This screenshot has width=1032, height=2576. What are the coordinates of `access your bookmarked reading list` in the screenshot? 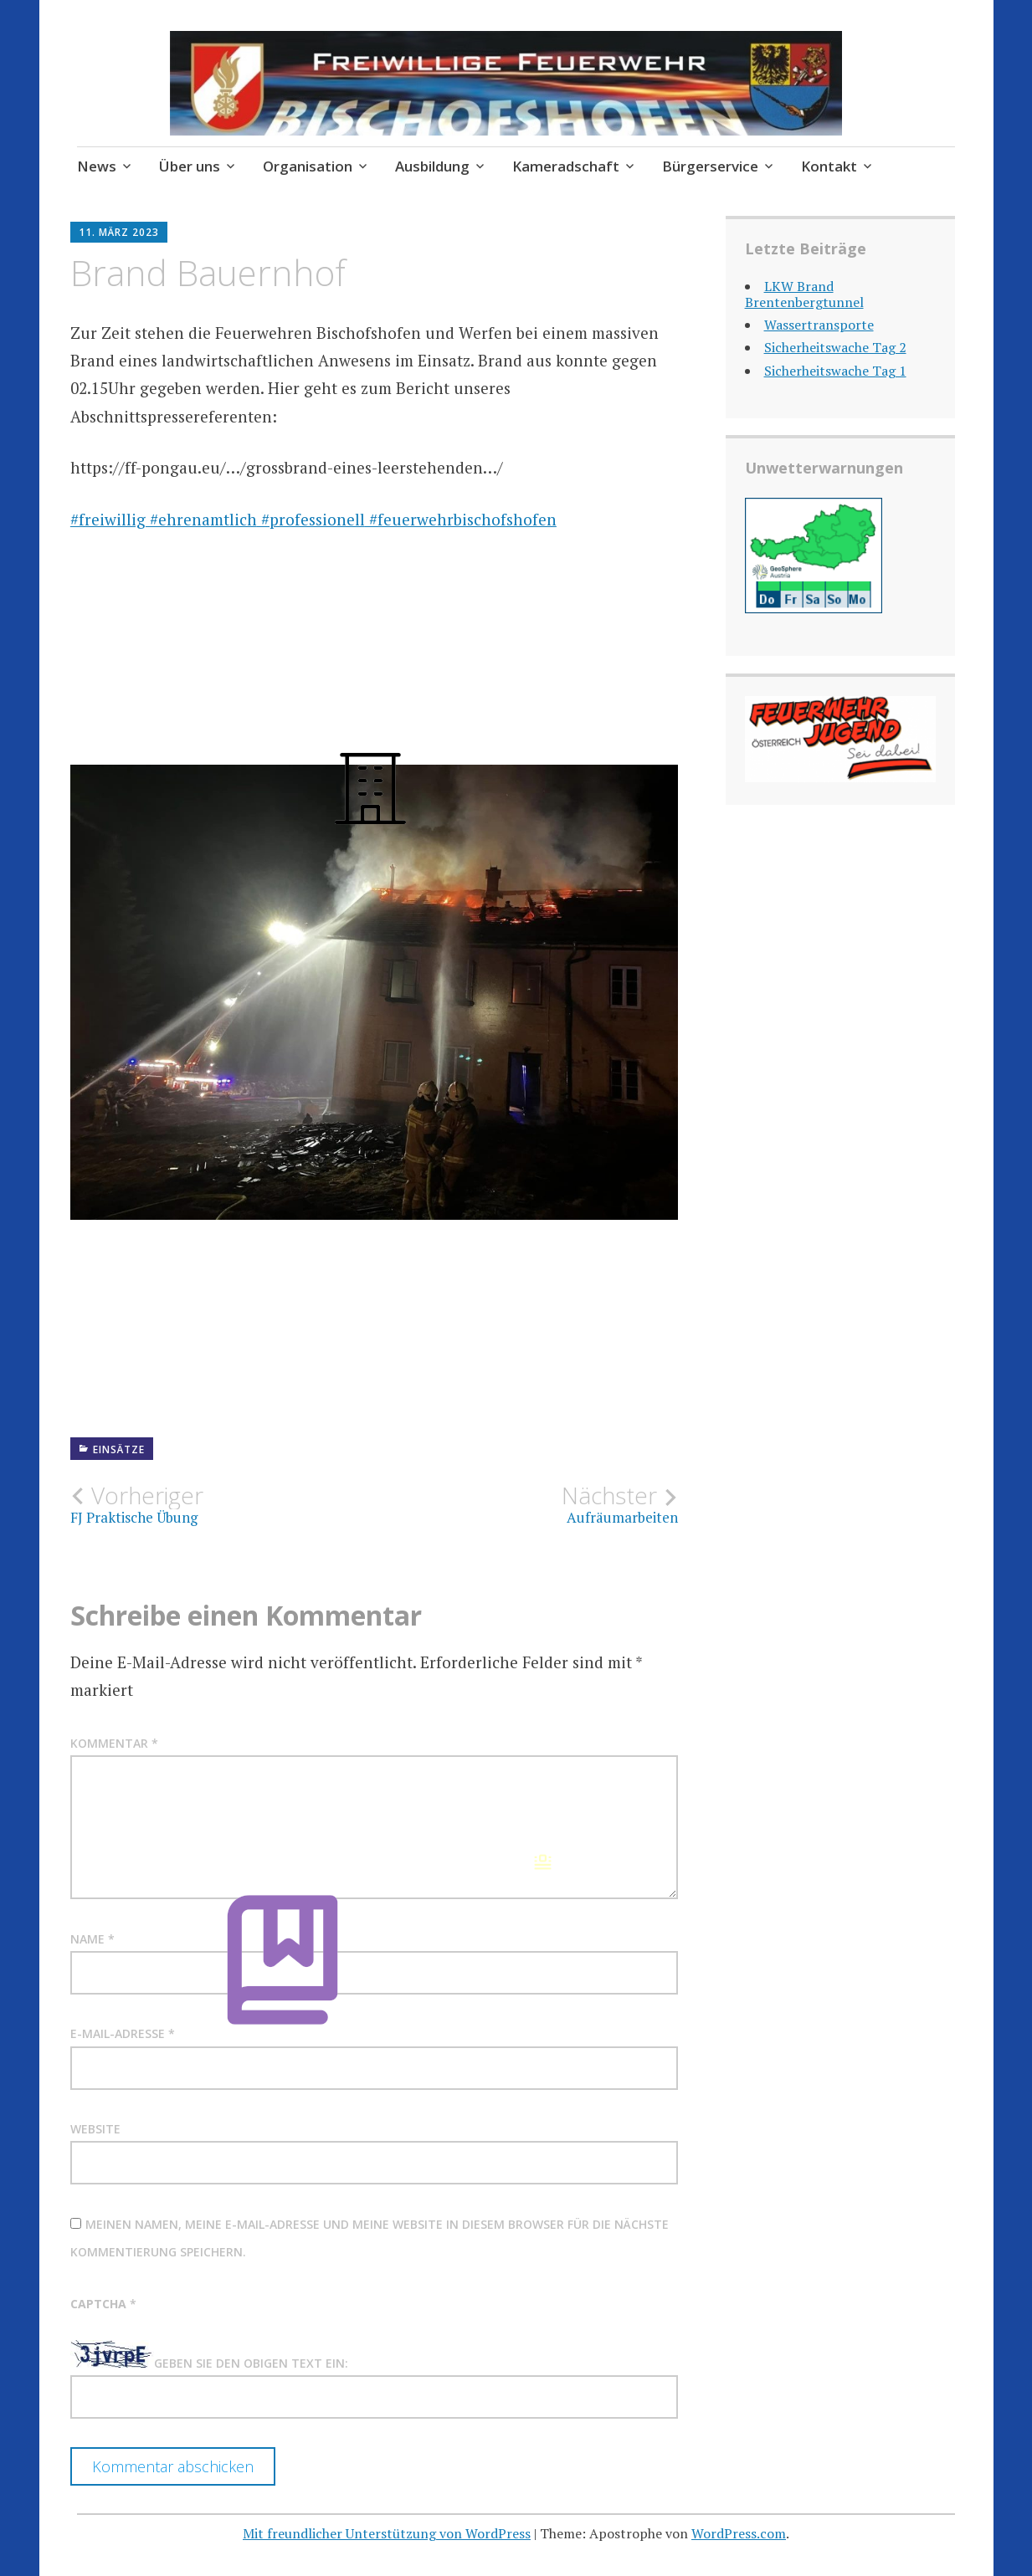 It's located at (282, 1959).